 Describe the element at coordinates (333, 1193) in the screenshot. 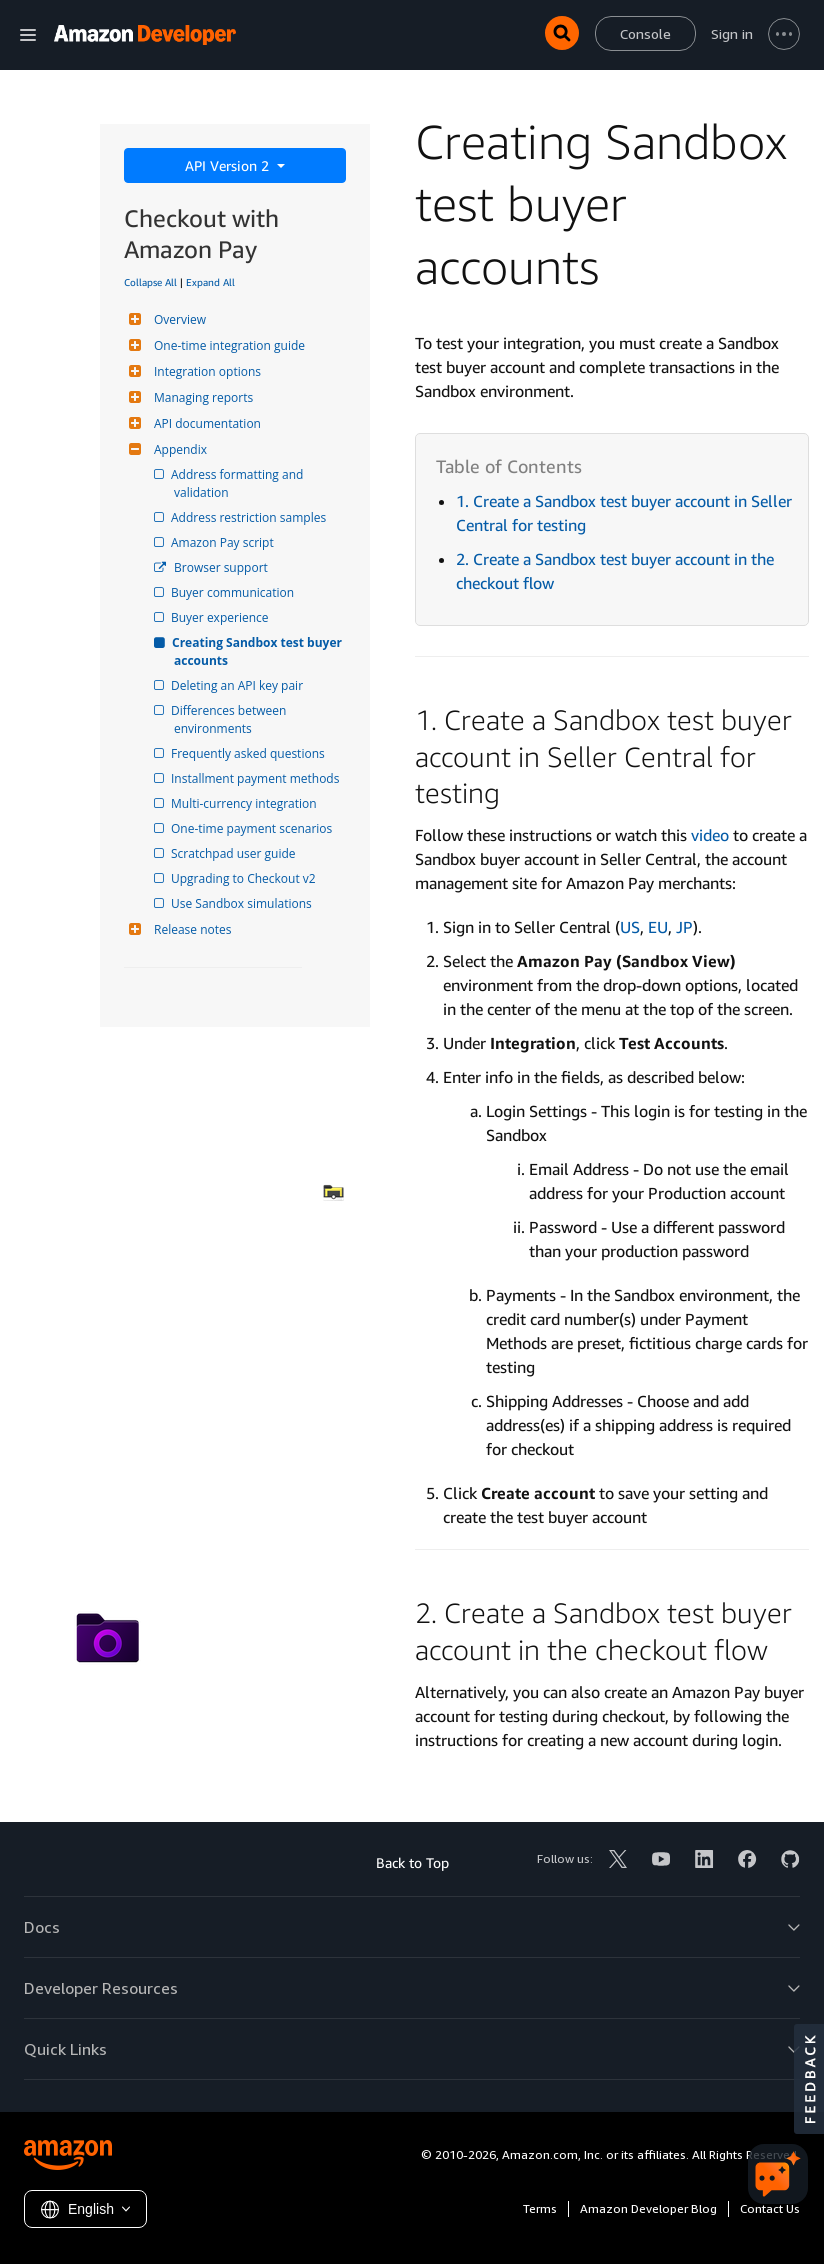

I see `folder for pokémon ultra ball collection or game assets` at that location.